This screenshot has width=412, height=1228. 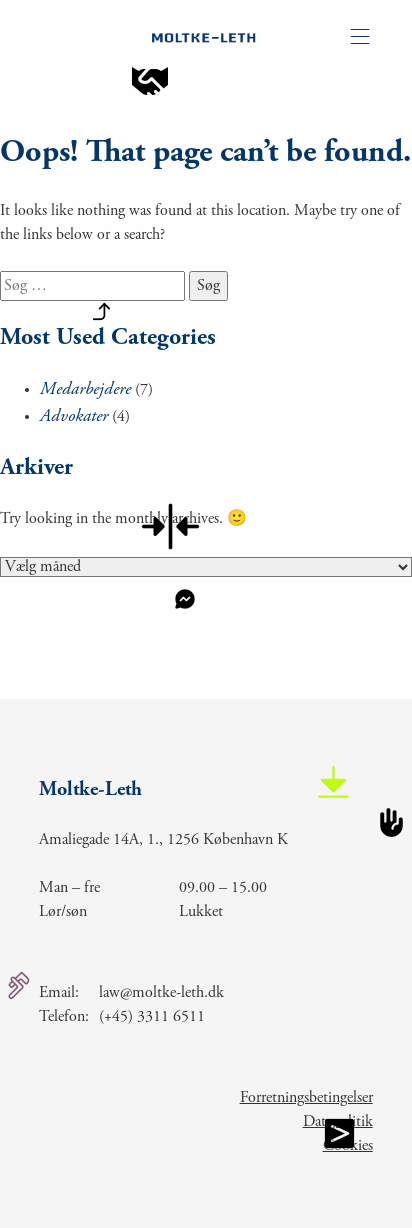 I want to click on indicates a partnership or collaboration, so click(x=150, y=81).